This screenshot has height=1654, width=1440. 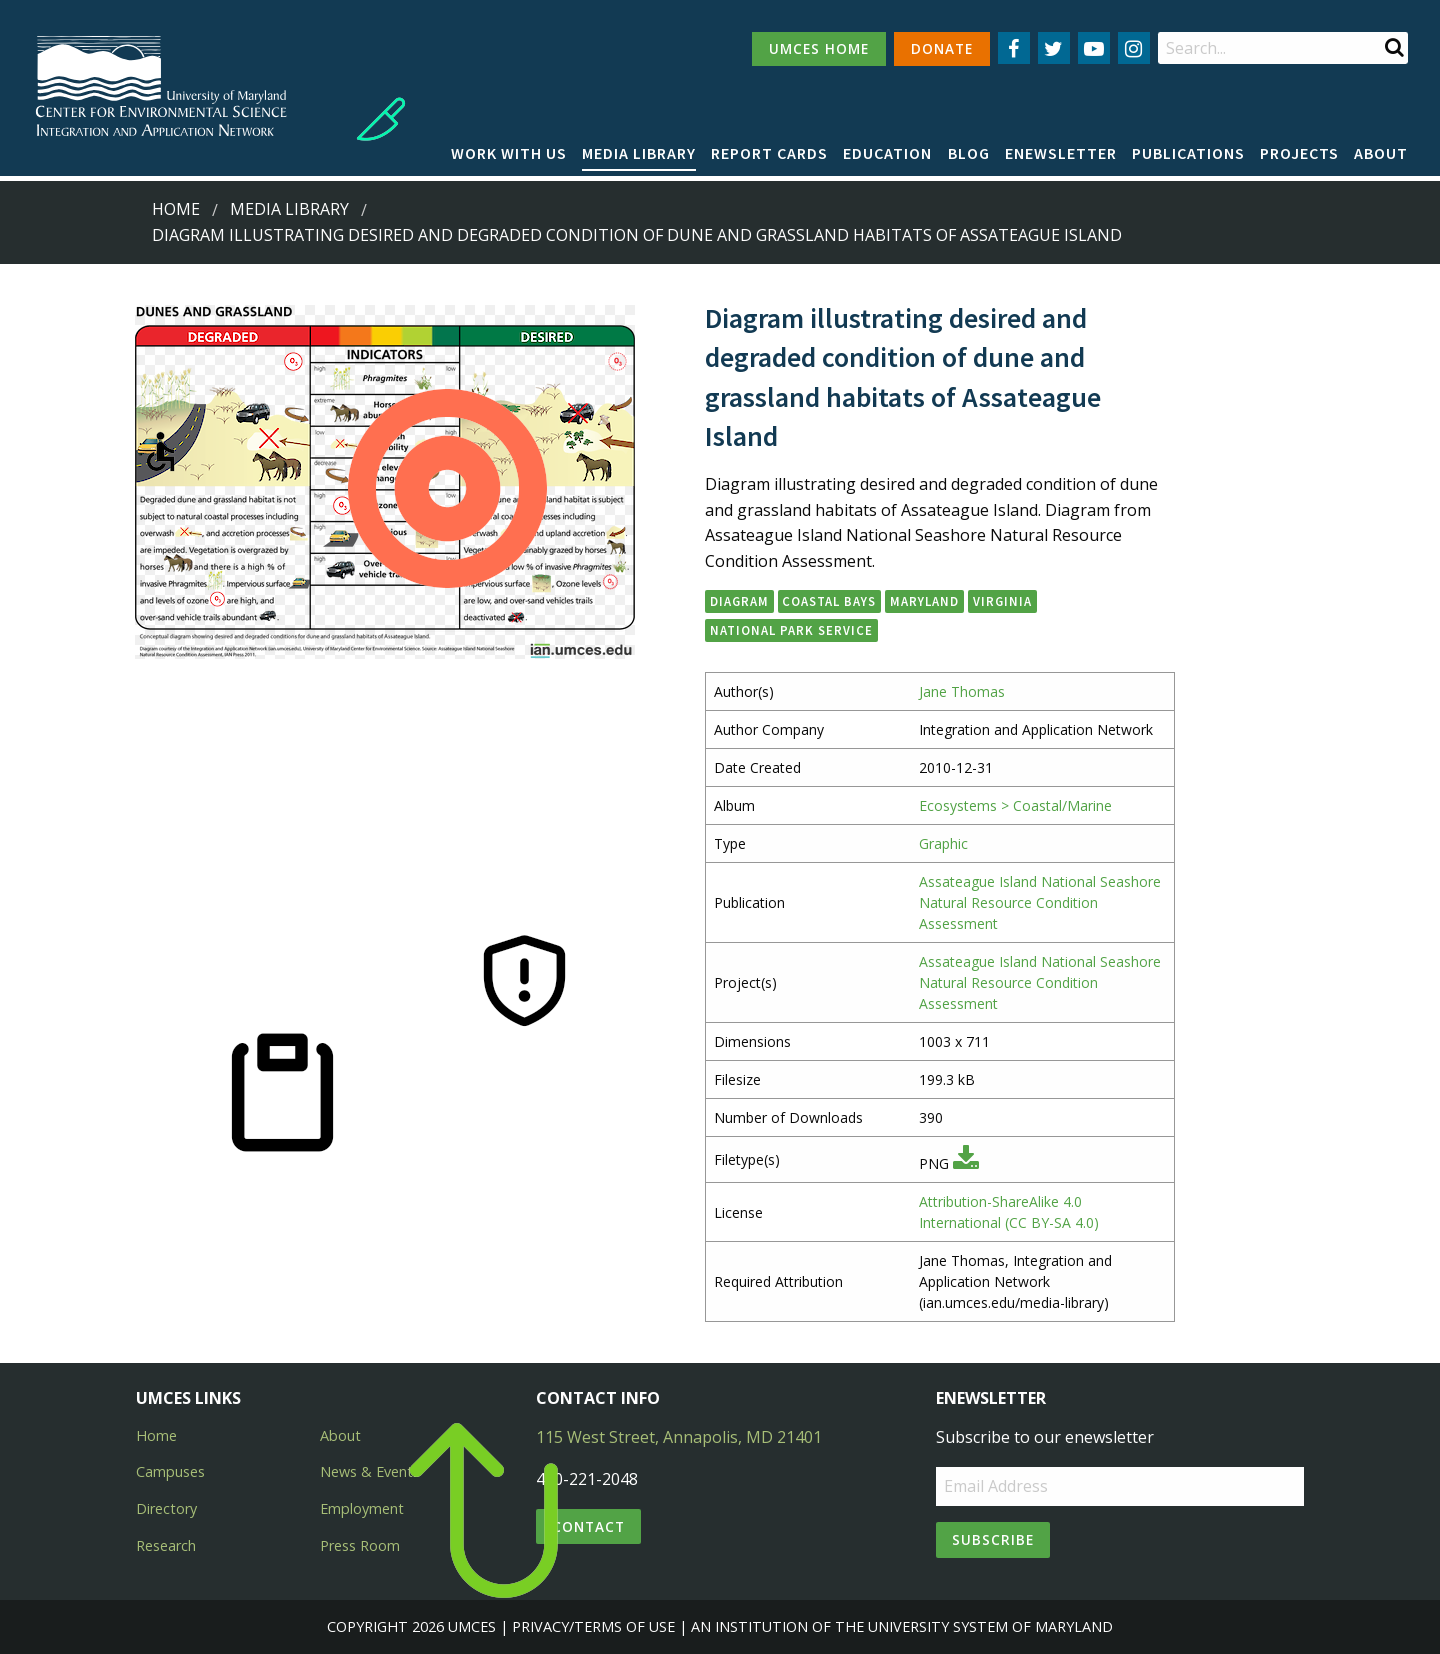 What do you see at coordinates (160, 451) in the screenshot?
I see `indicates wheelchair accessibility` at bounding box center [160, 451].